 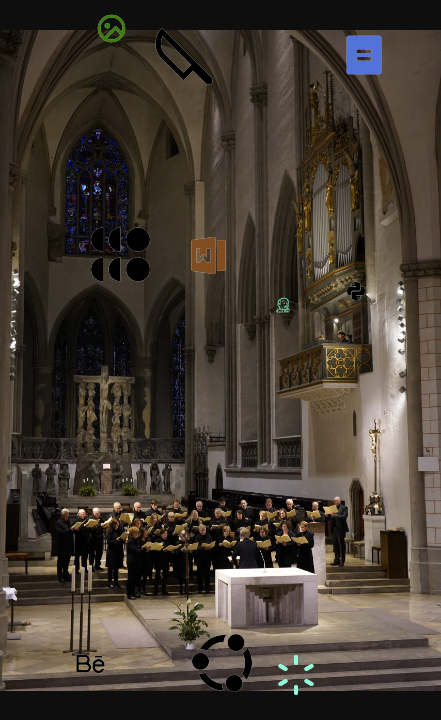 What do you see at coordinates (183, 57) in the screenshot?
I see `access cooking or recipe features` at bounding box center [183, 57].